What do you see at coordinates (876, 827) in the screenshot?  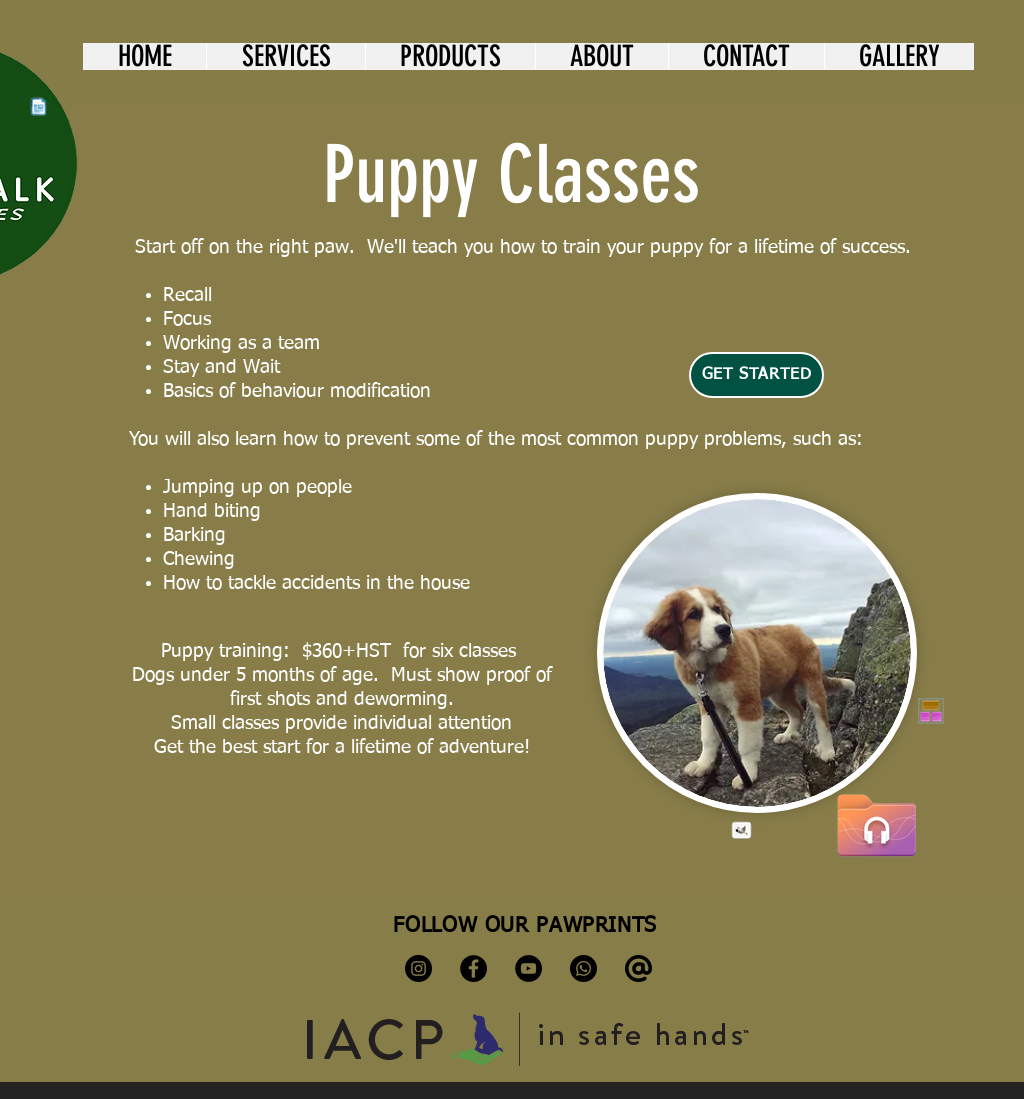 I see `open audacity project files folder` at bounding box center [876, 827].